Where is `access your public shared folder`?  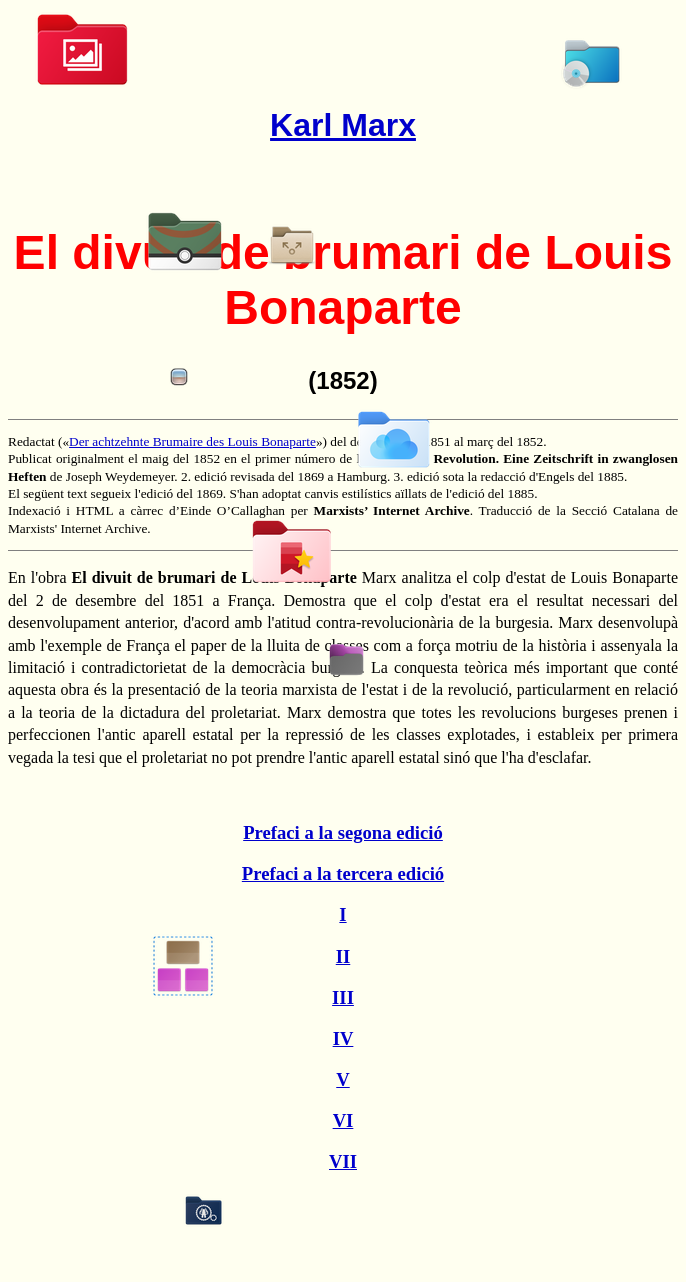 access your public shared folder is located at coordinates (292, 247).